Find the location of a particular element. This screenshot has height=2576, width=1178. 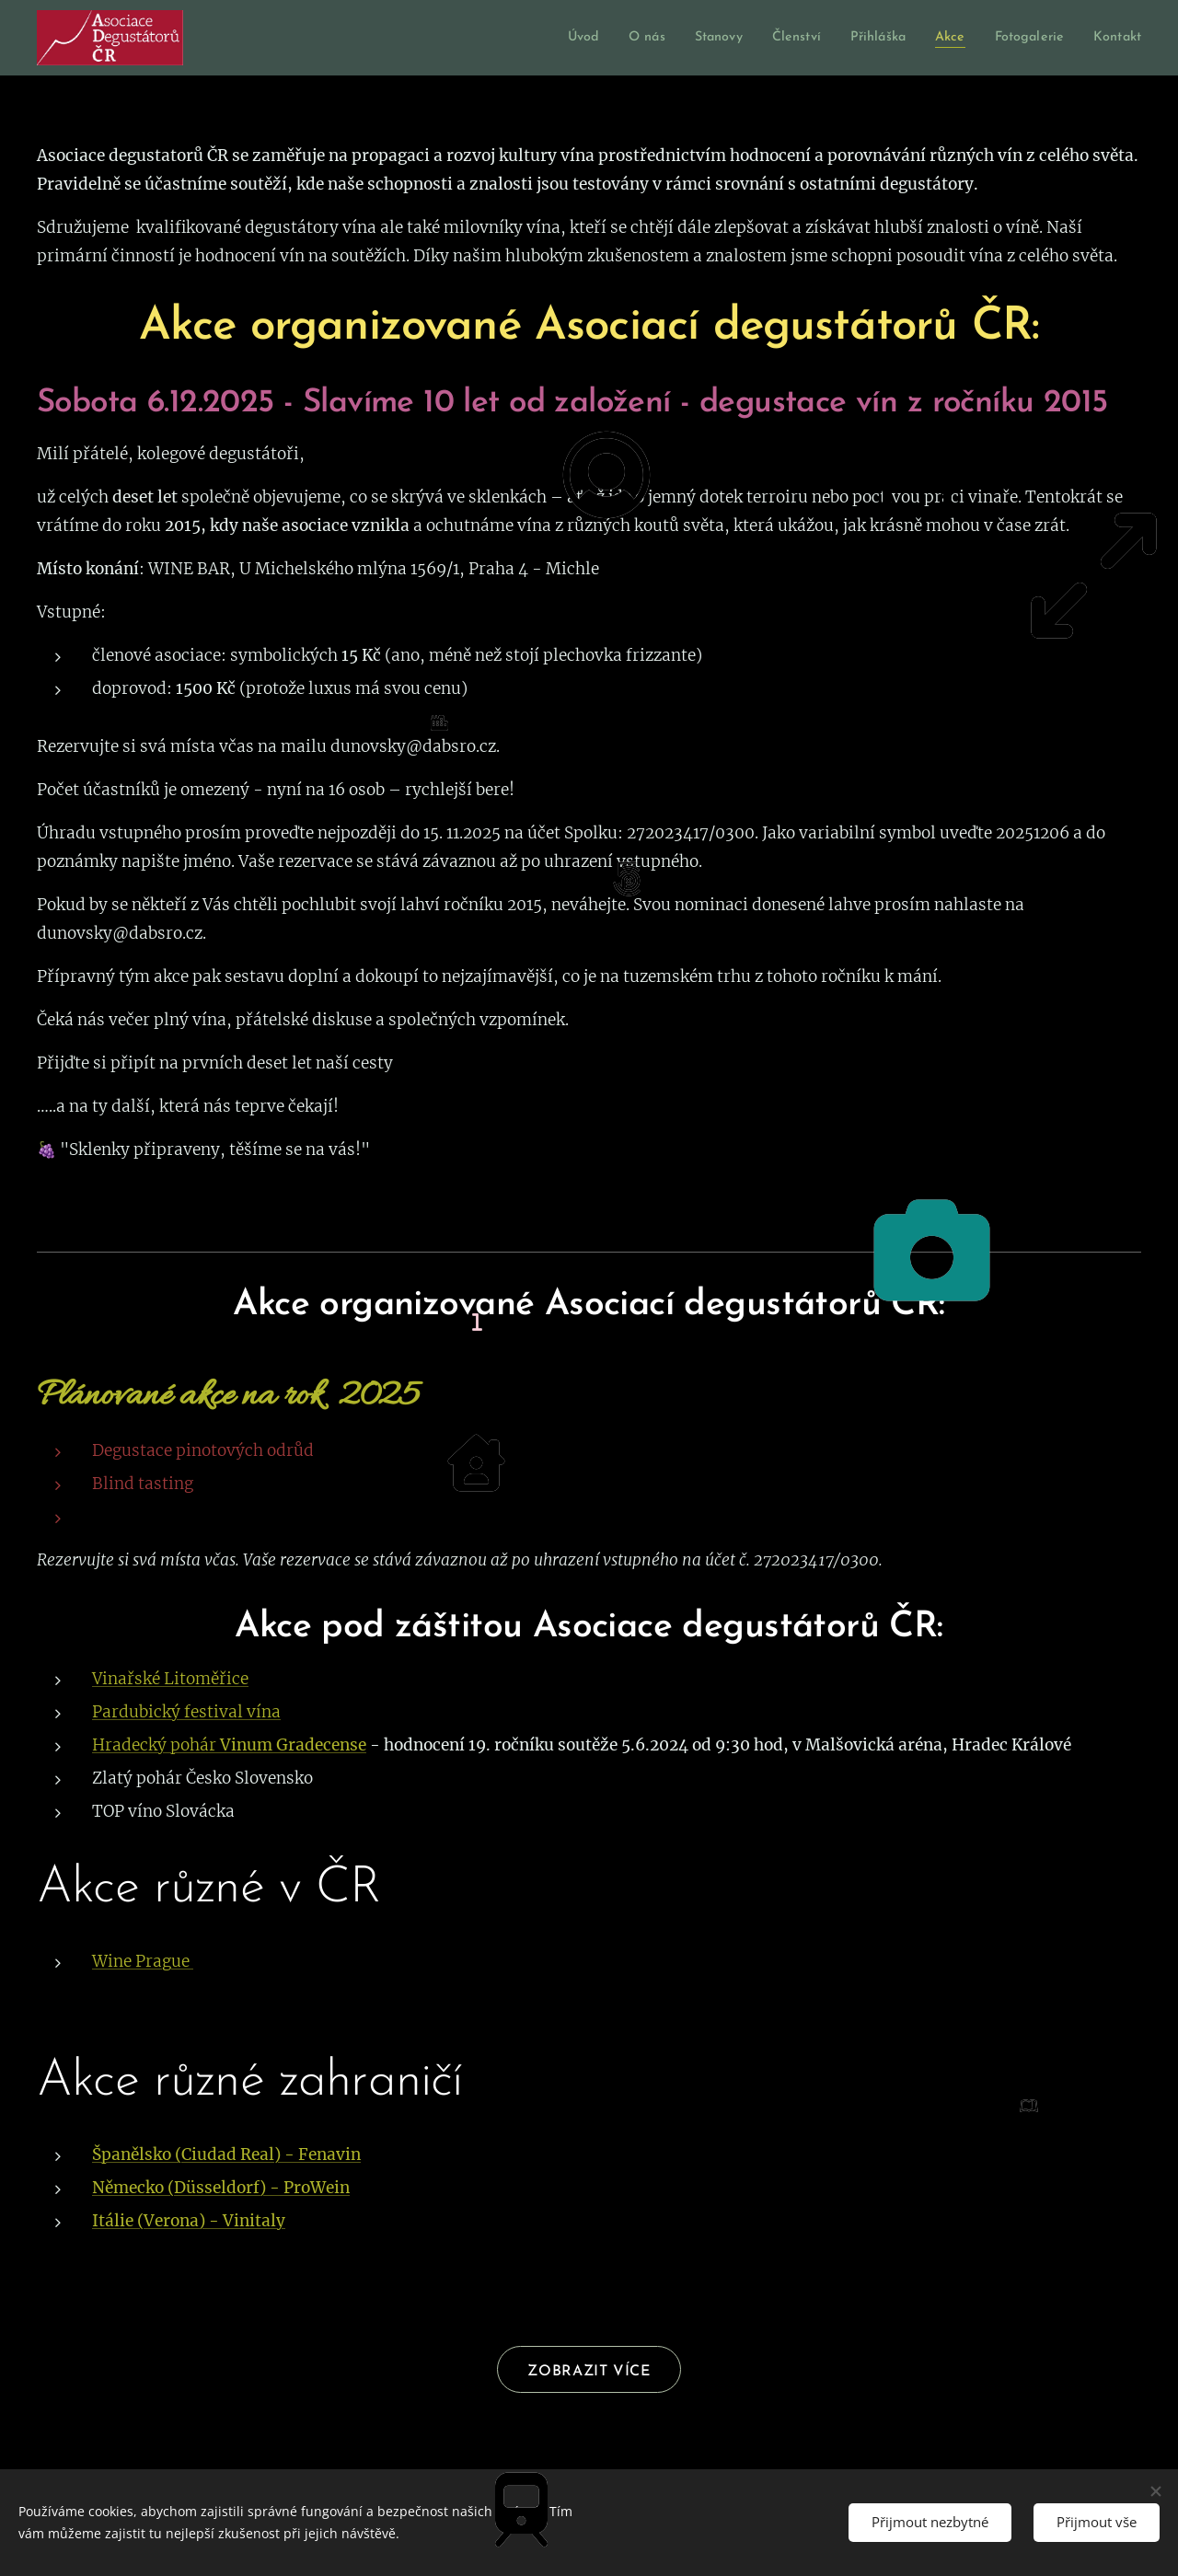

expand to fullscreen mode is located at coordinates (1093, 575).